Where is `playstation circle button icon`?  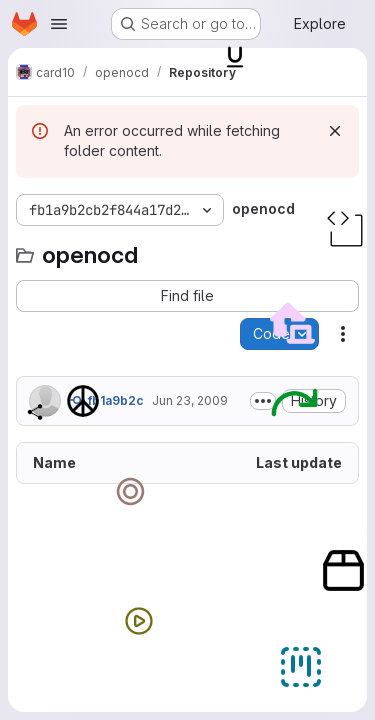
playstation circle button icon is located at coordinates (130, 491).